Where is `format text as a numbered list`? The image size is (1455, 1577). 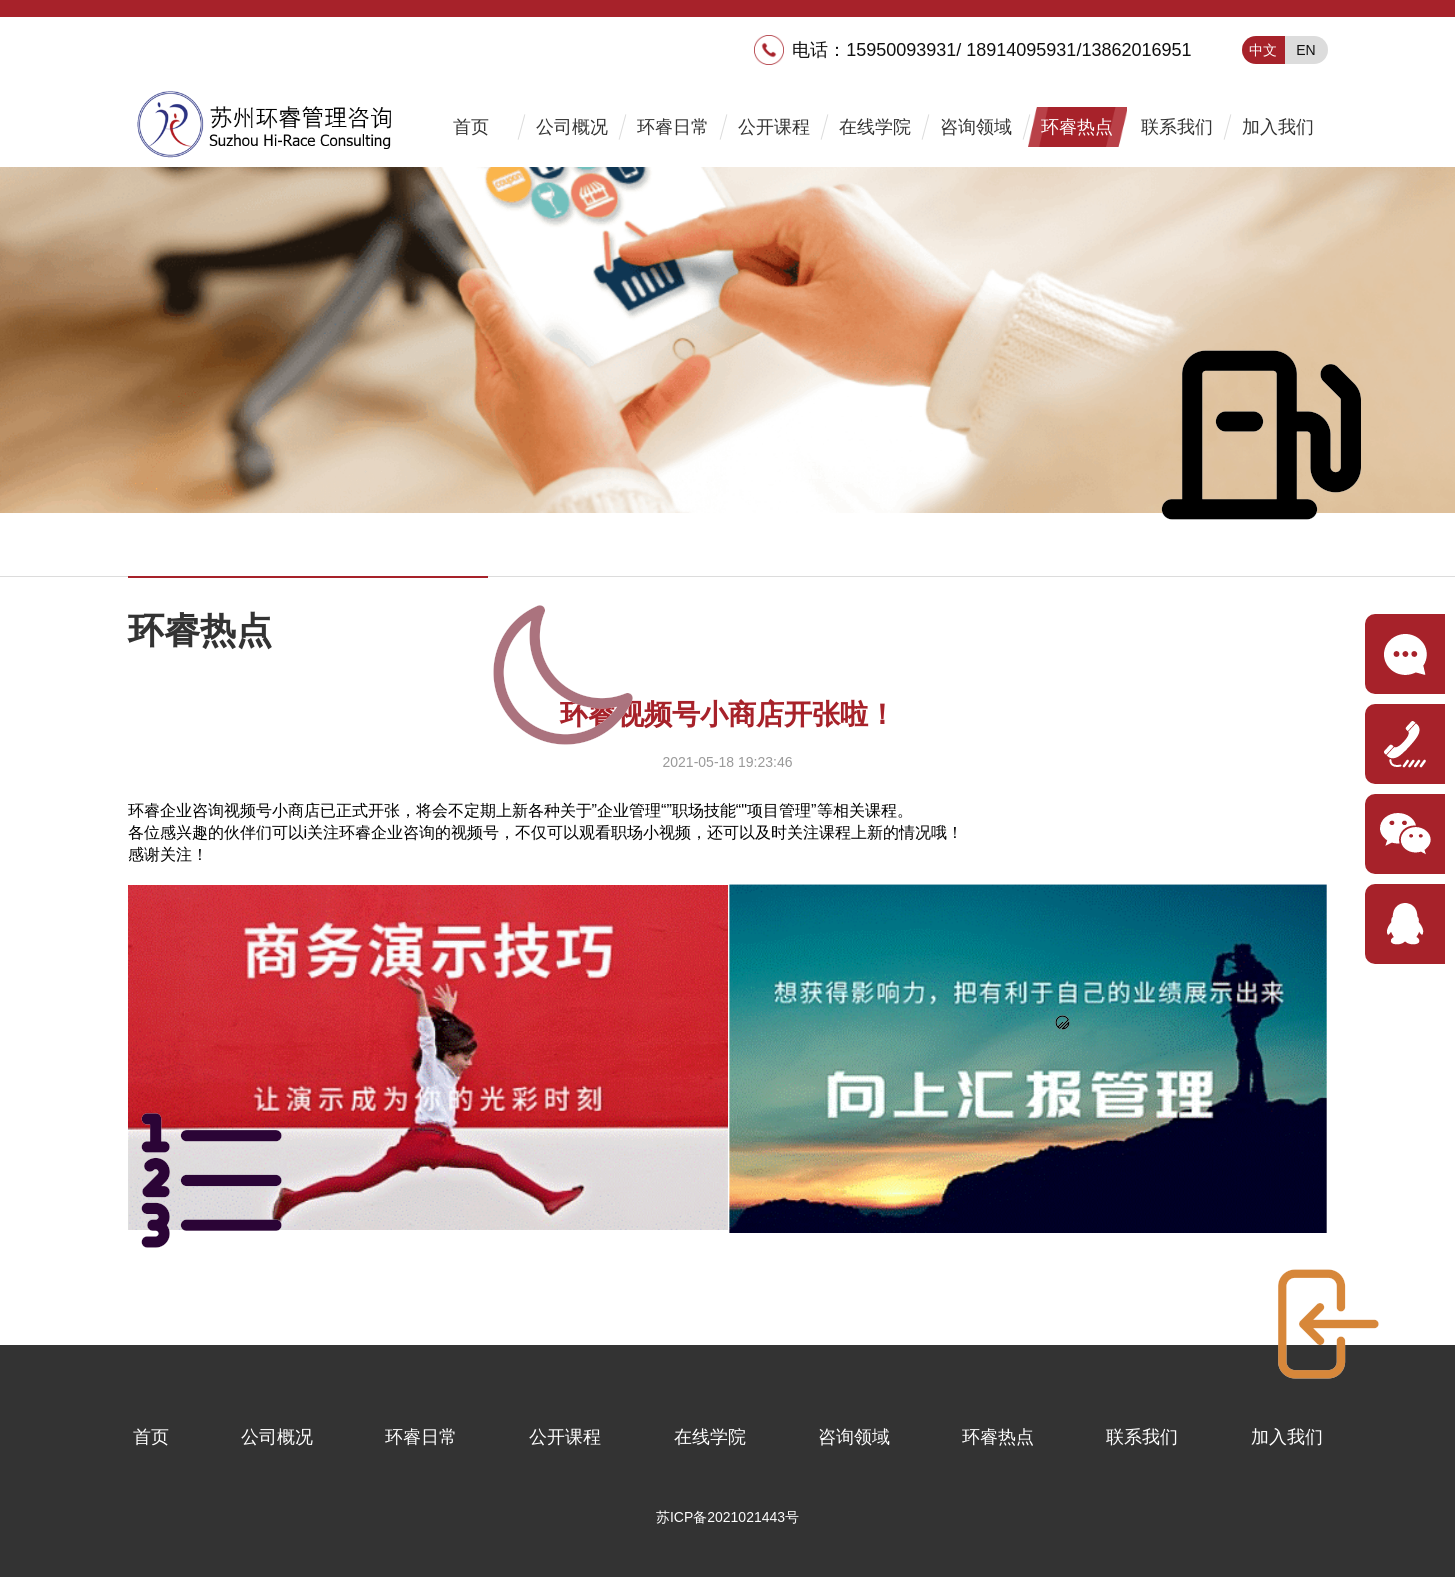
format text as a numbered list is located at coordinates (214, 1180).